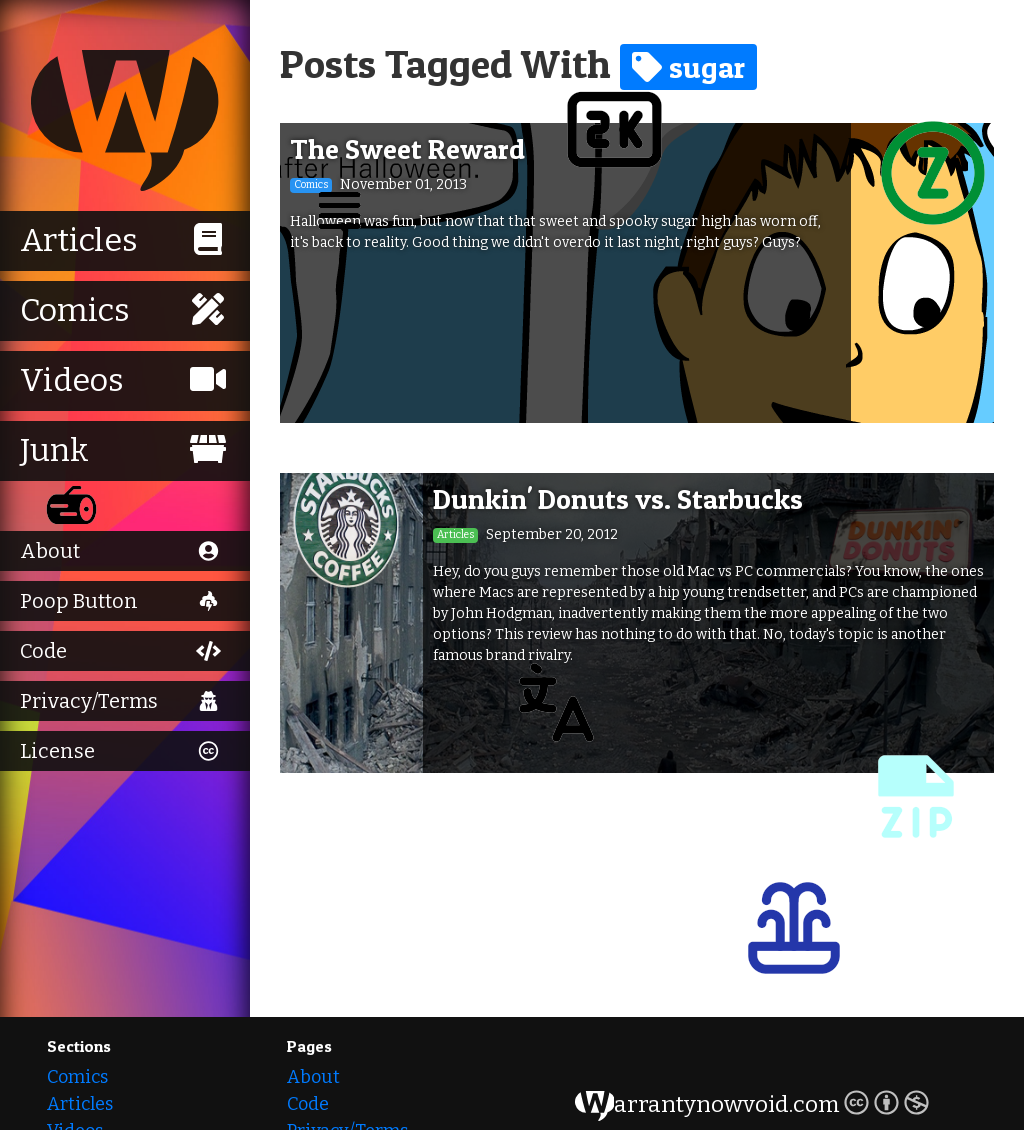  I want to click on open or view a compressed zip file, so click(916, 800).